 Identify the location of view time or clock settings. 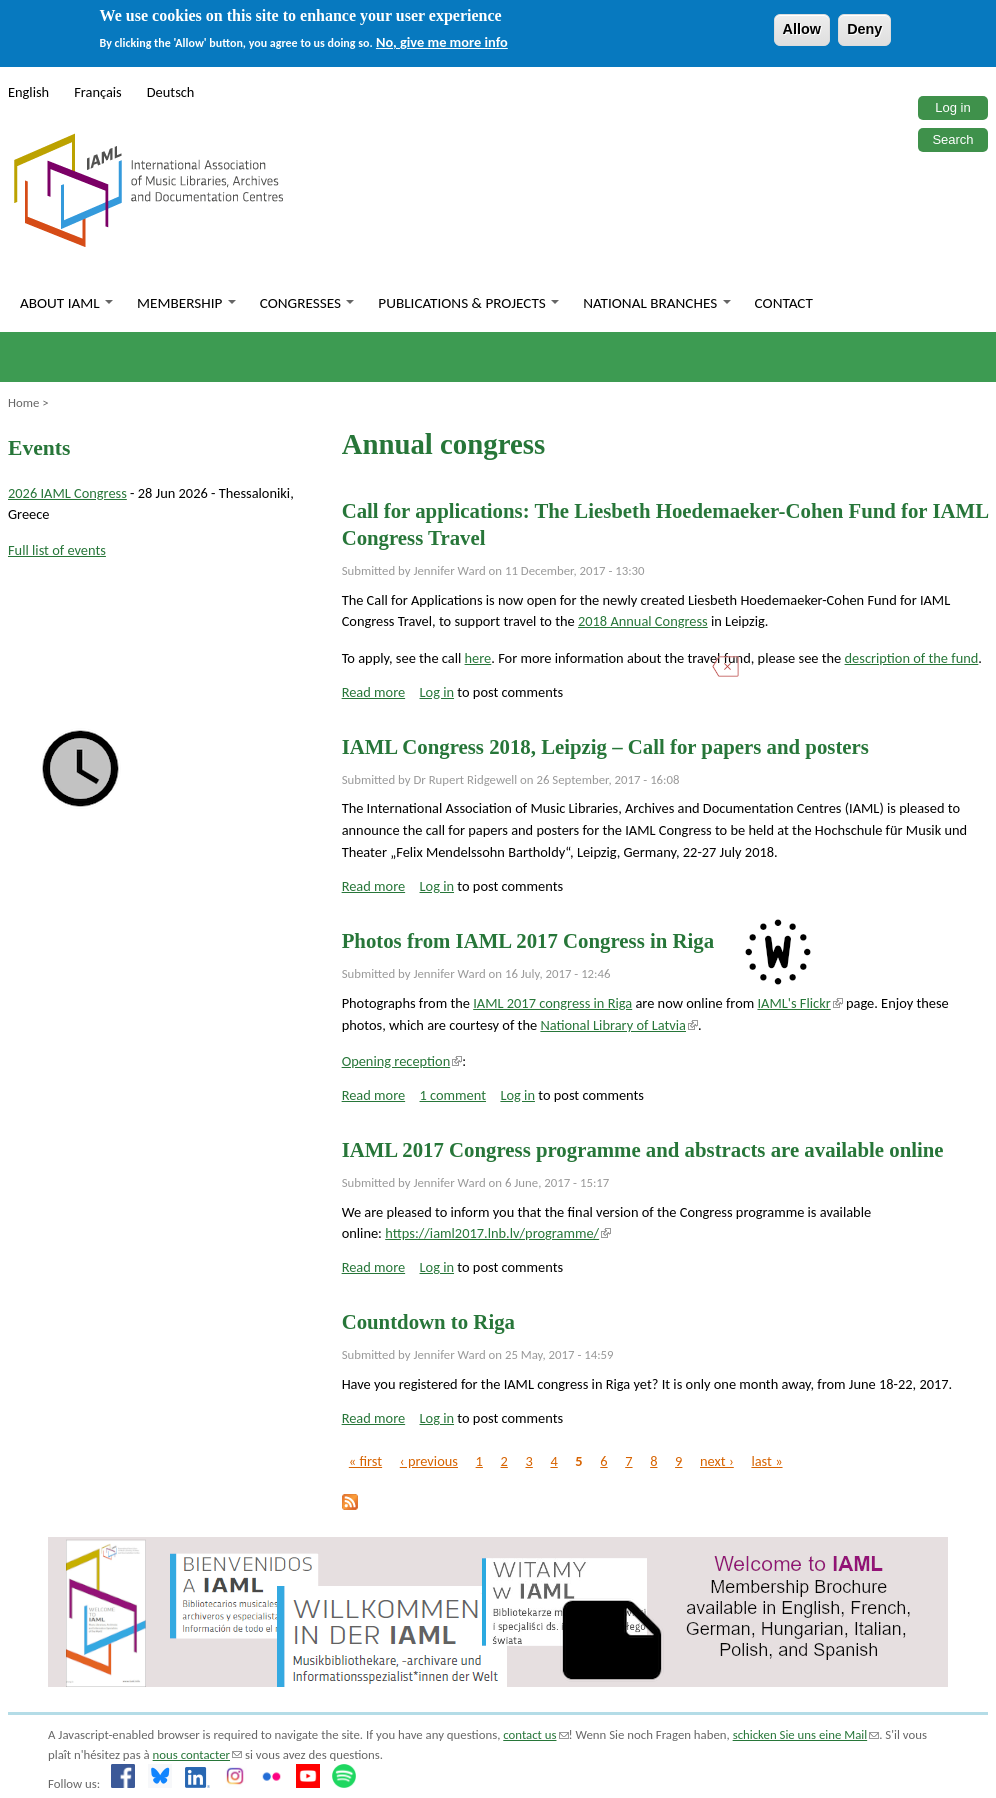
(80, 768).